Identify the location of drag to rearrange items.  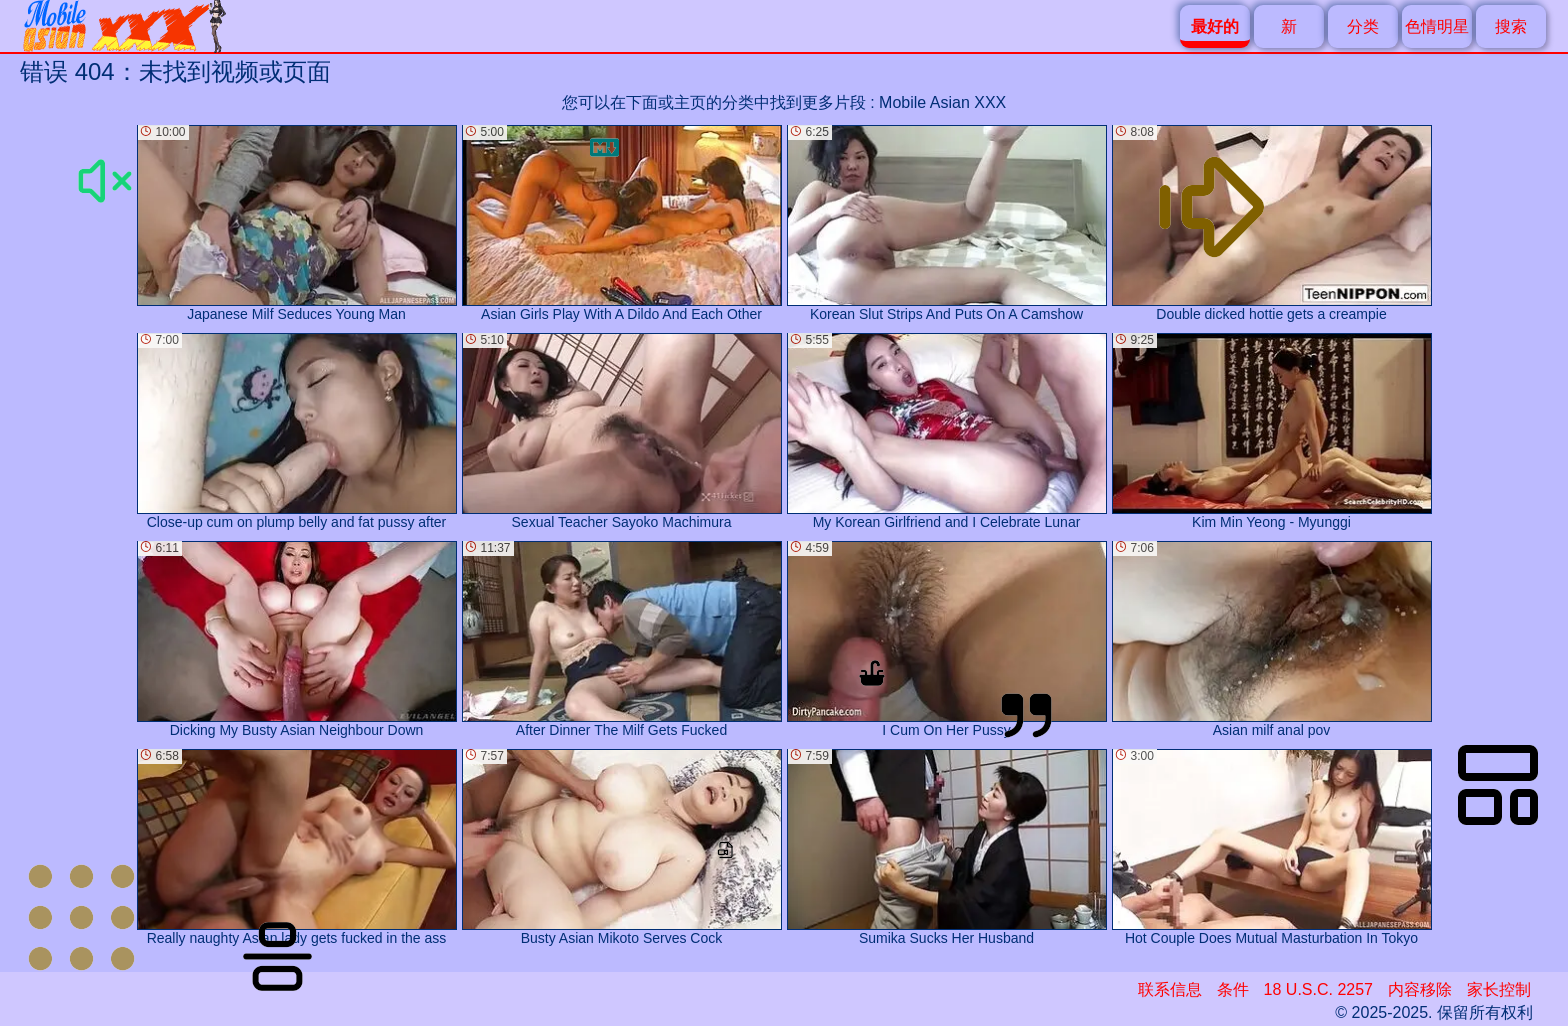
(81, 917).